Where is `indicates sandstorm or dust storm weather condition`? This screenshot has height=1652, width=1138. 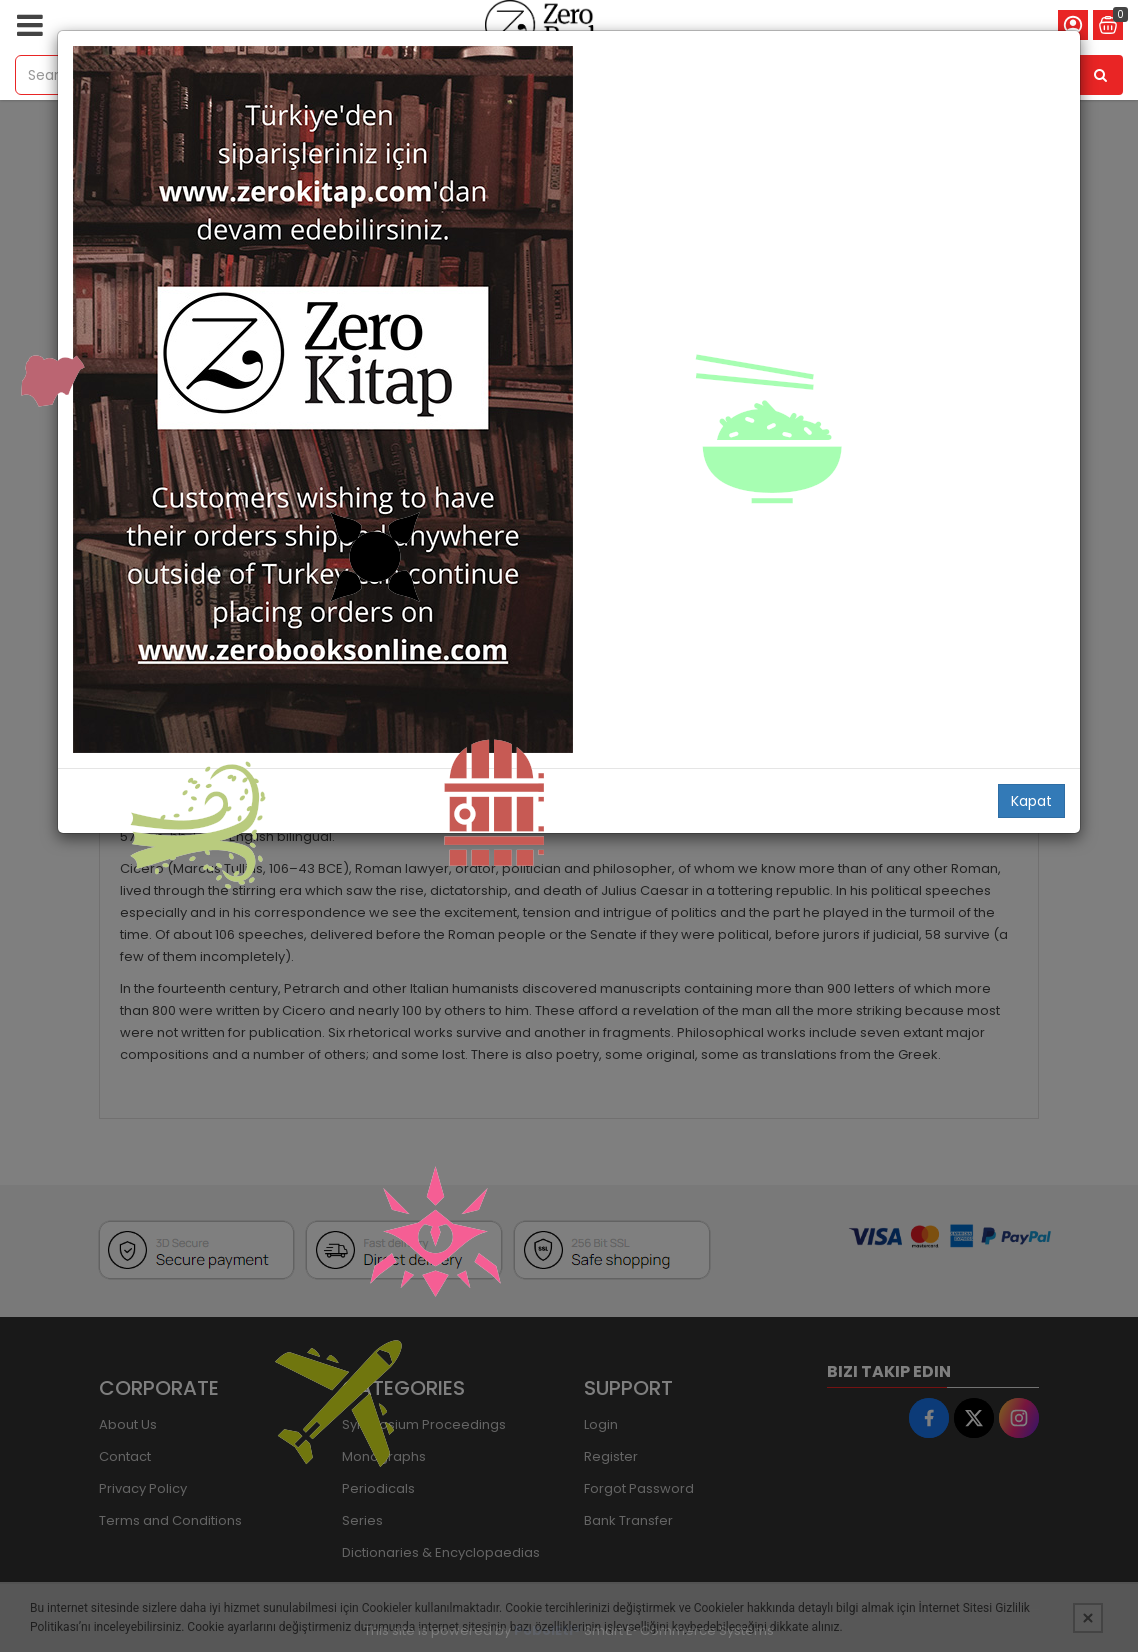
indicates sandstorm or dust storm weather condition is located at coordinates (198, 825).